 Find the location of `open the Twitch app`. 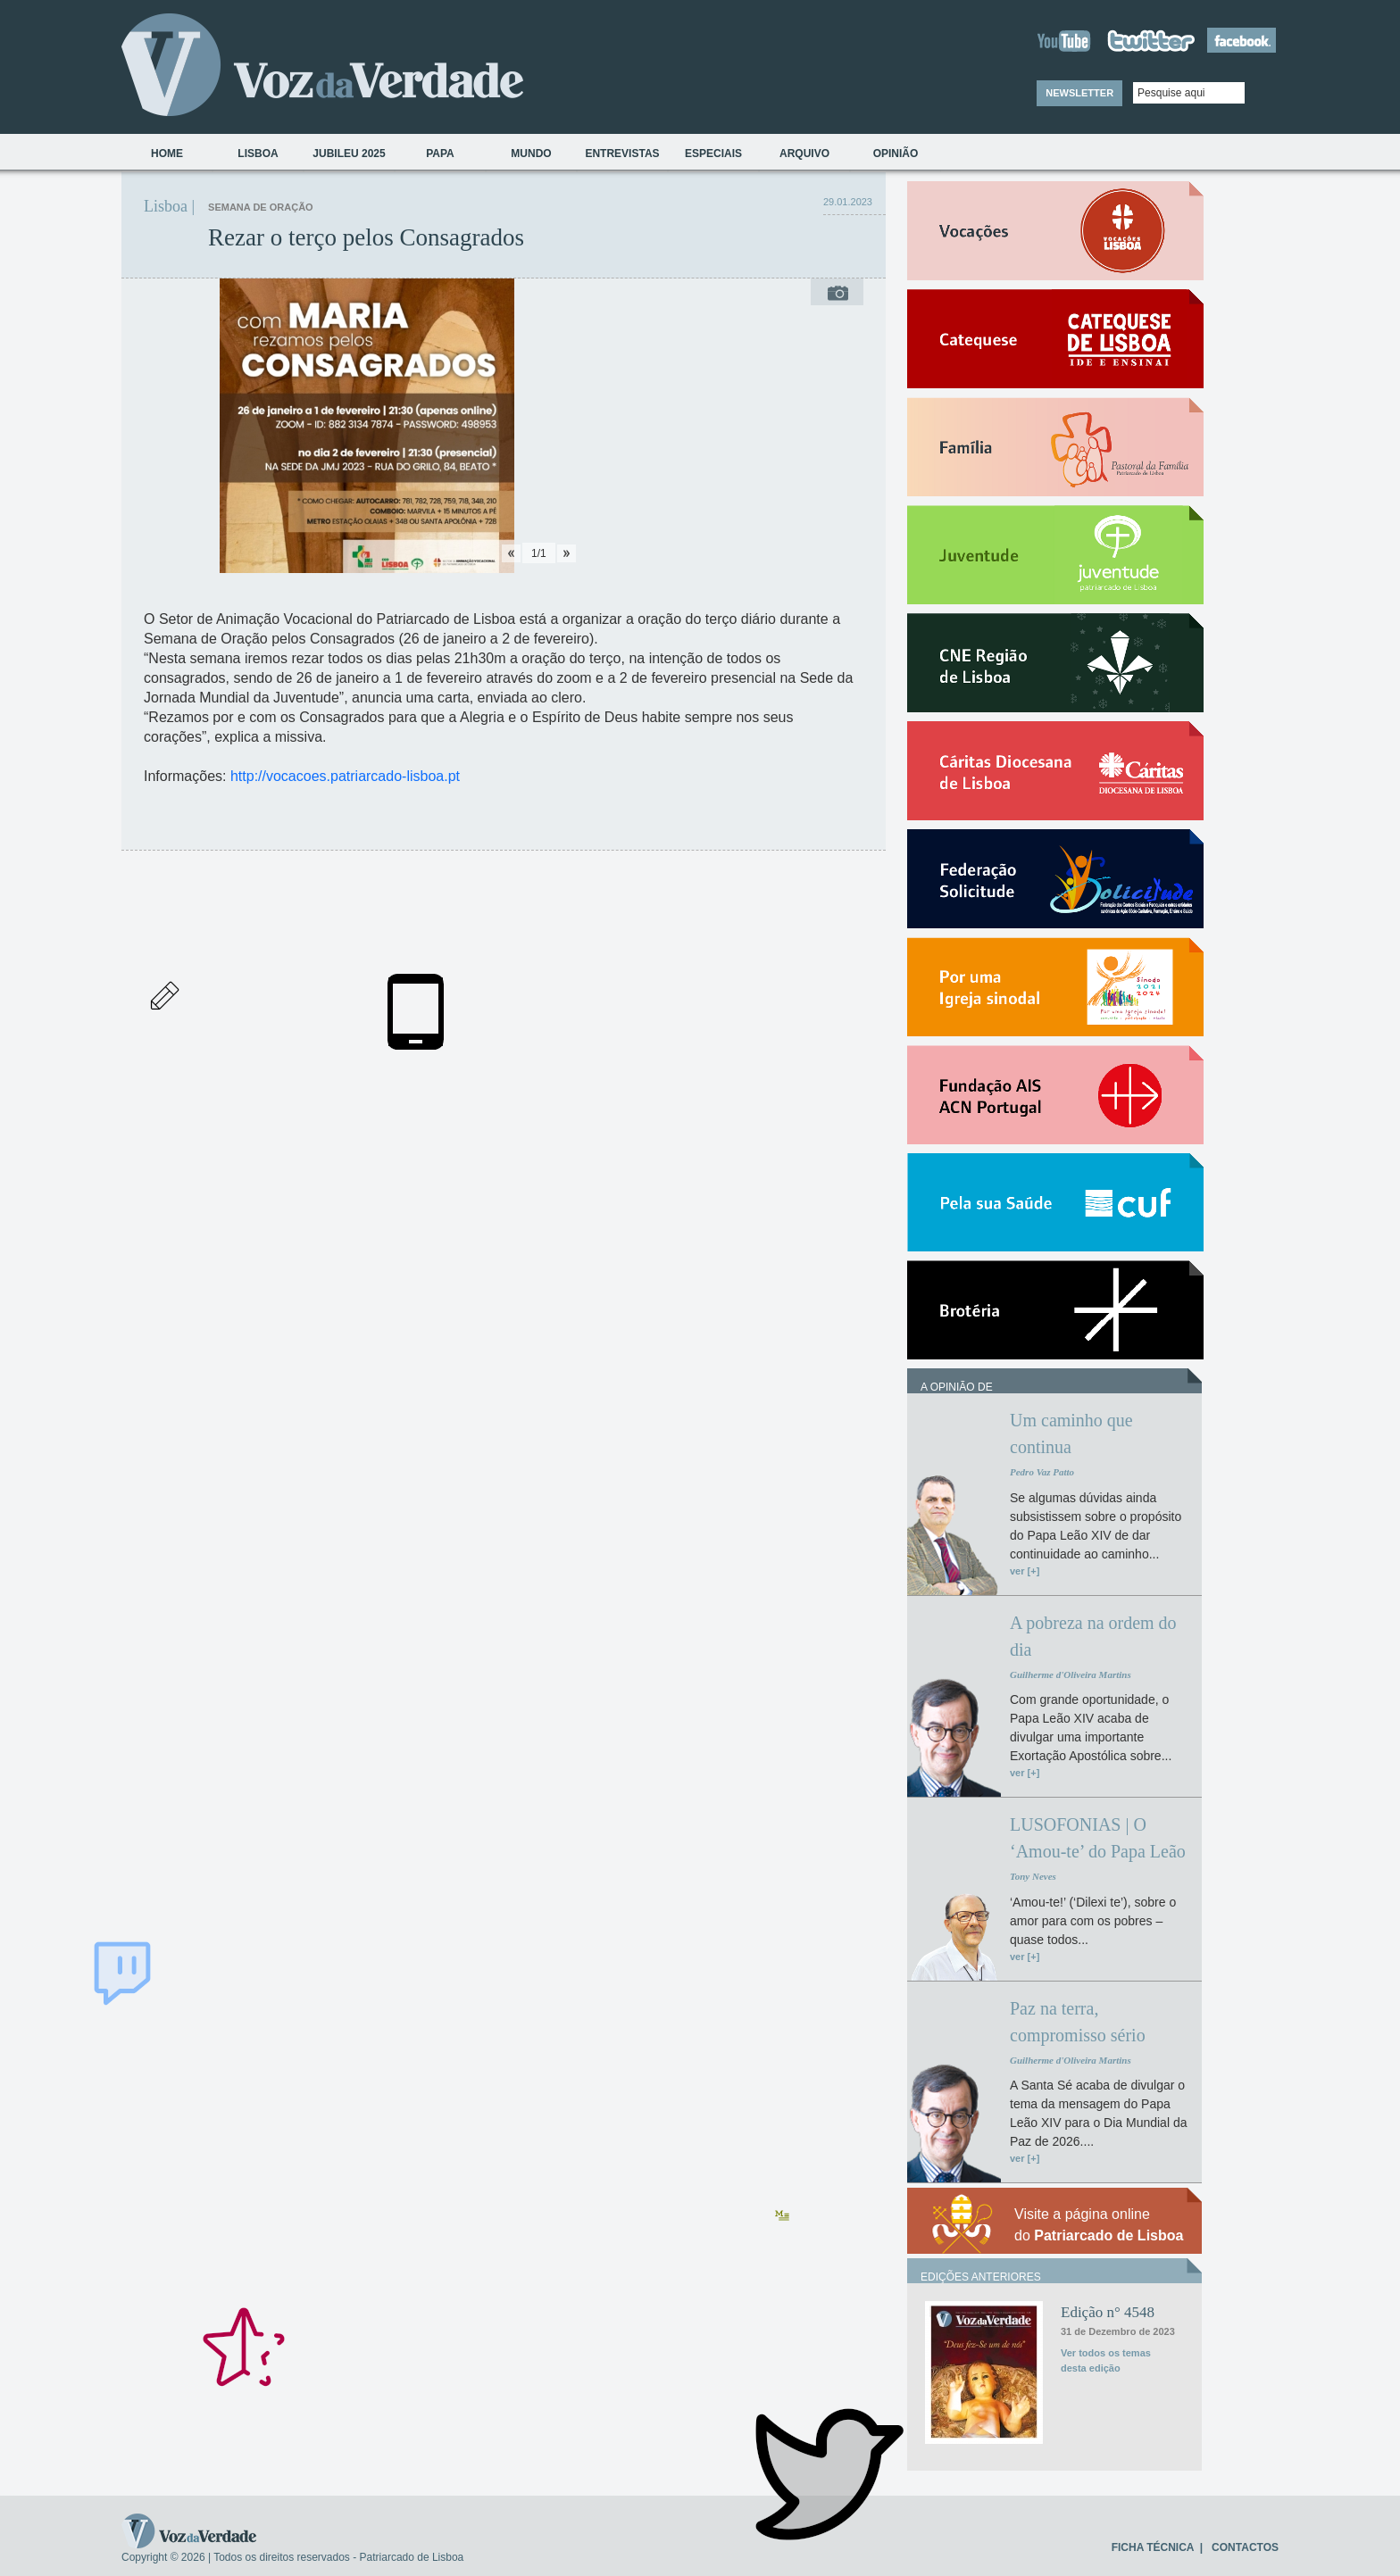

open the Twitch app is located at coordinates (122, 1970).